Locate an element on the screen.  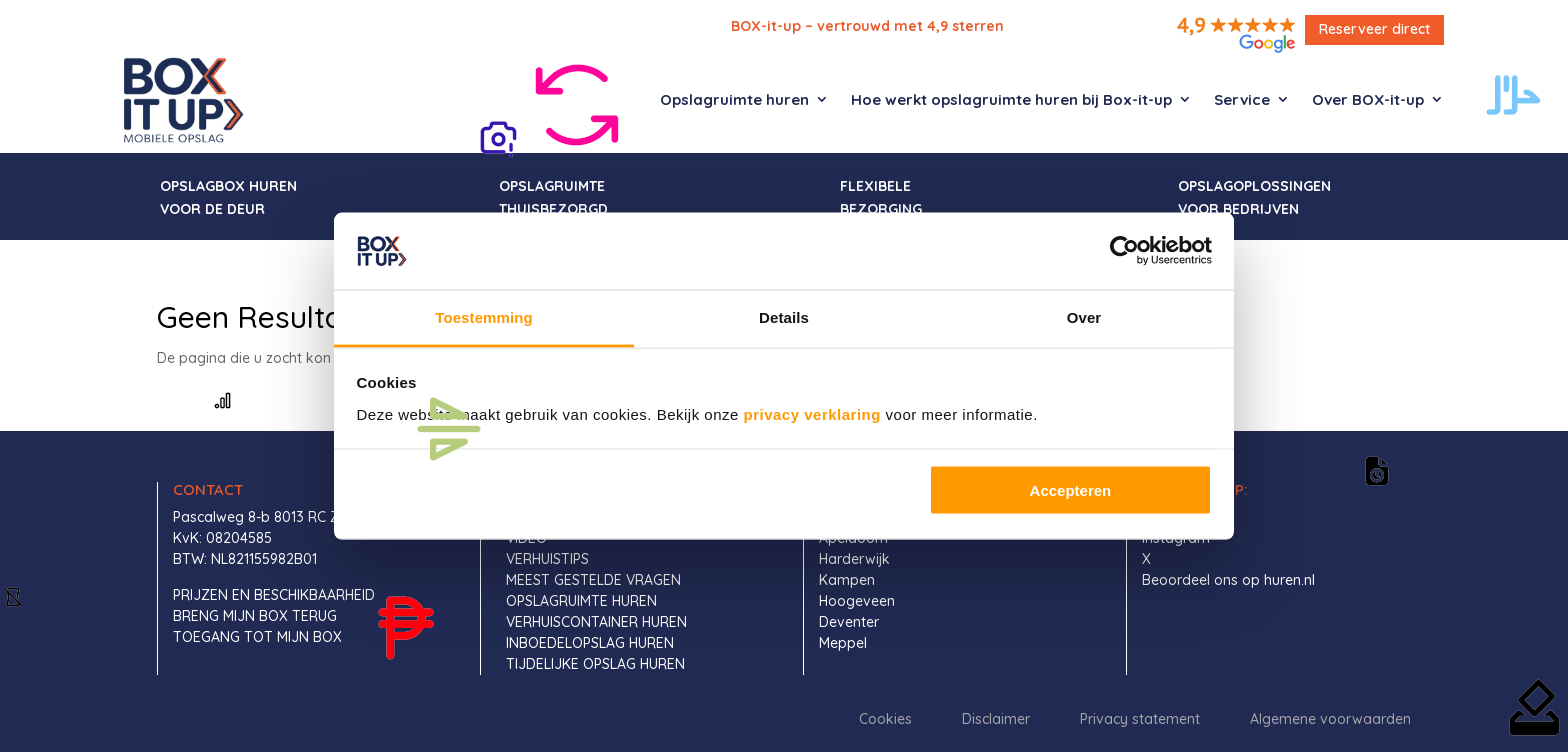
refresh or reload content is located at coordinates (577, 105).